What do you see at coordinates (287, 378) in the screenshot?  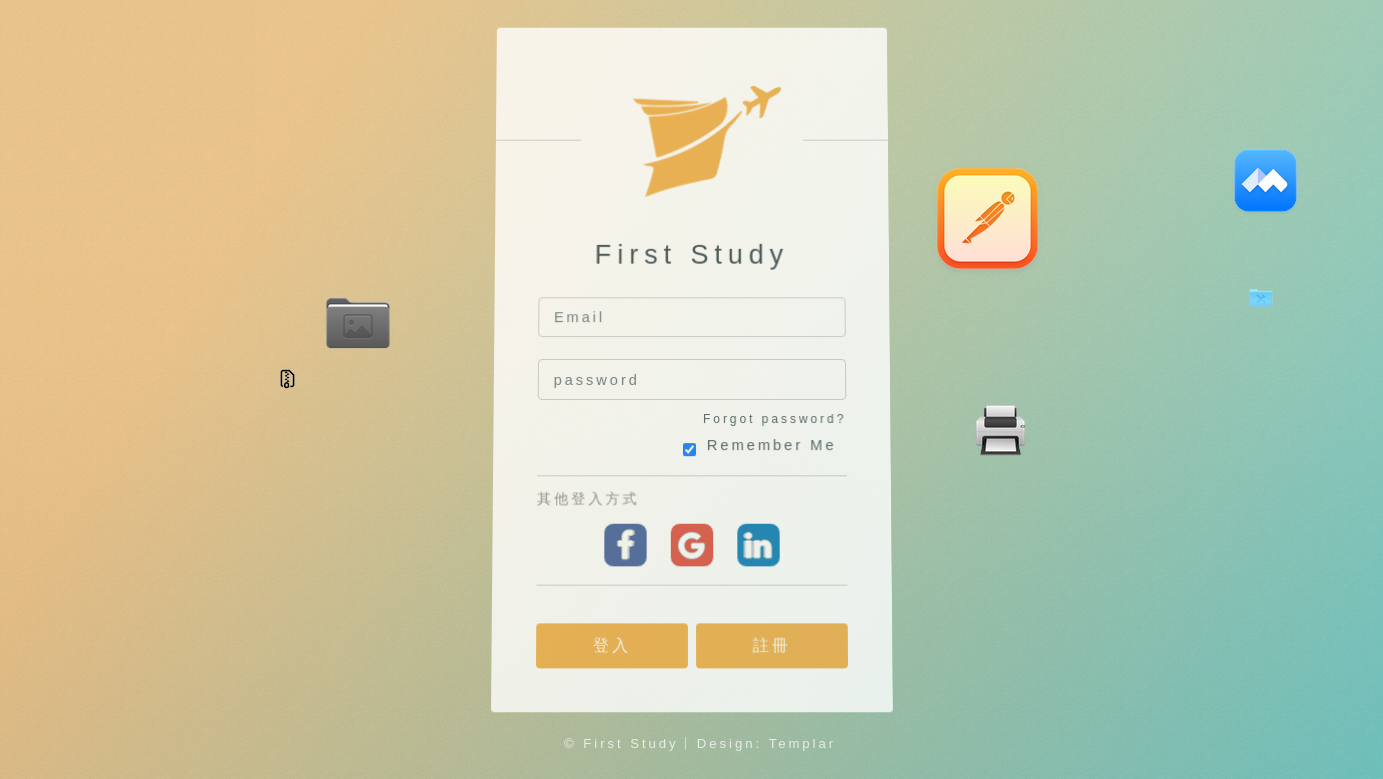 I see `compressed or zipped file` at bounding box center [287, 378].